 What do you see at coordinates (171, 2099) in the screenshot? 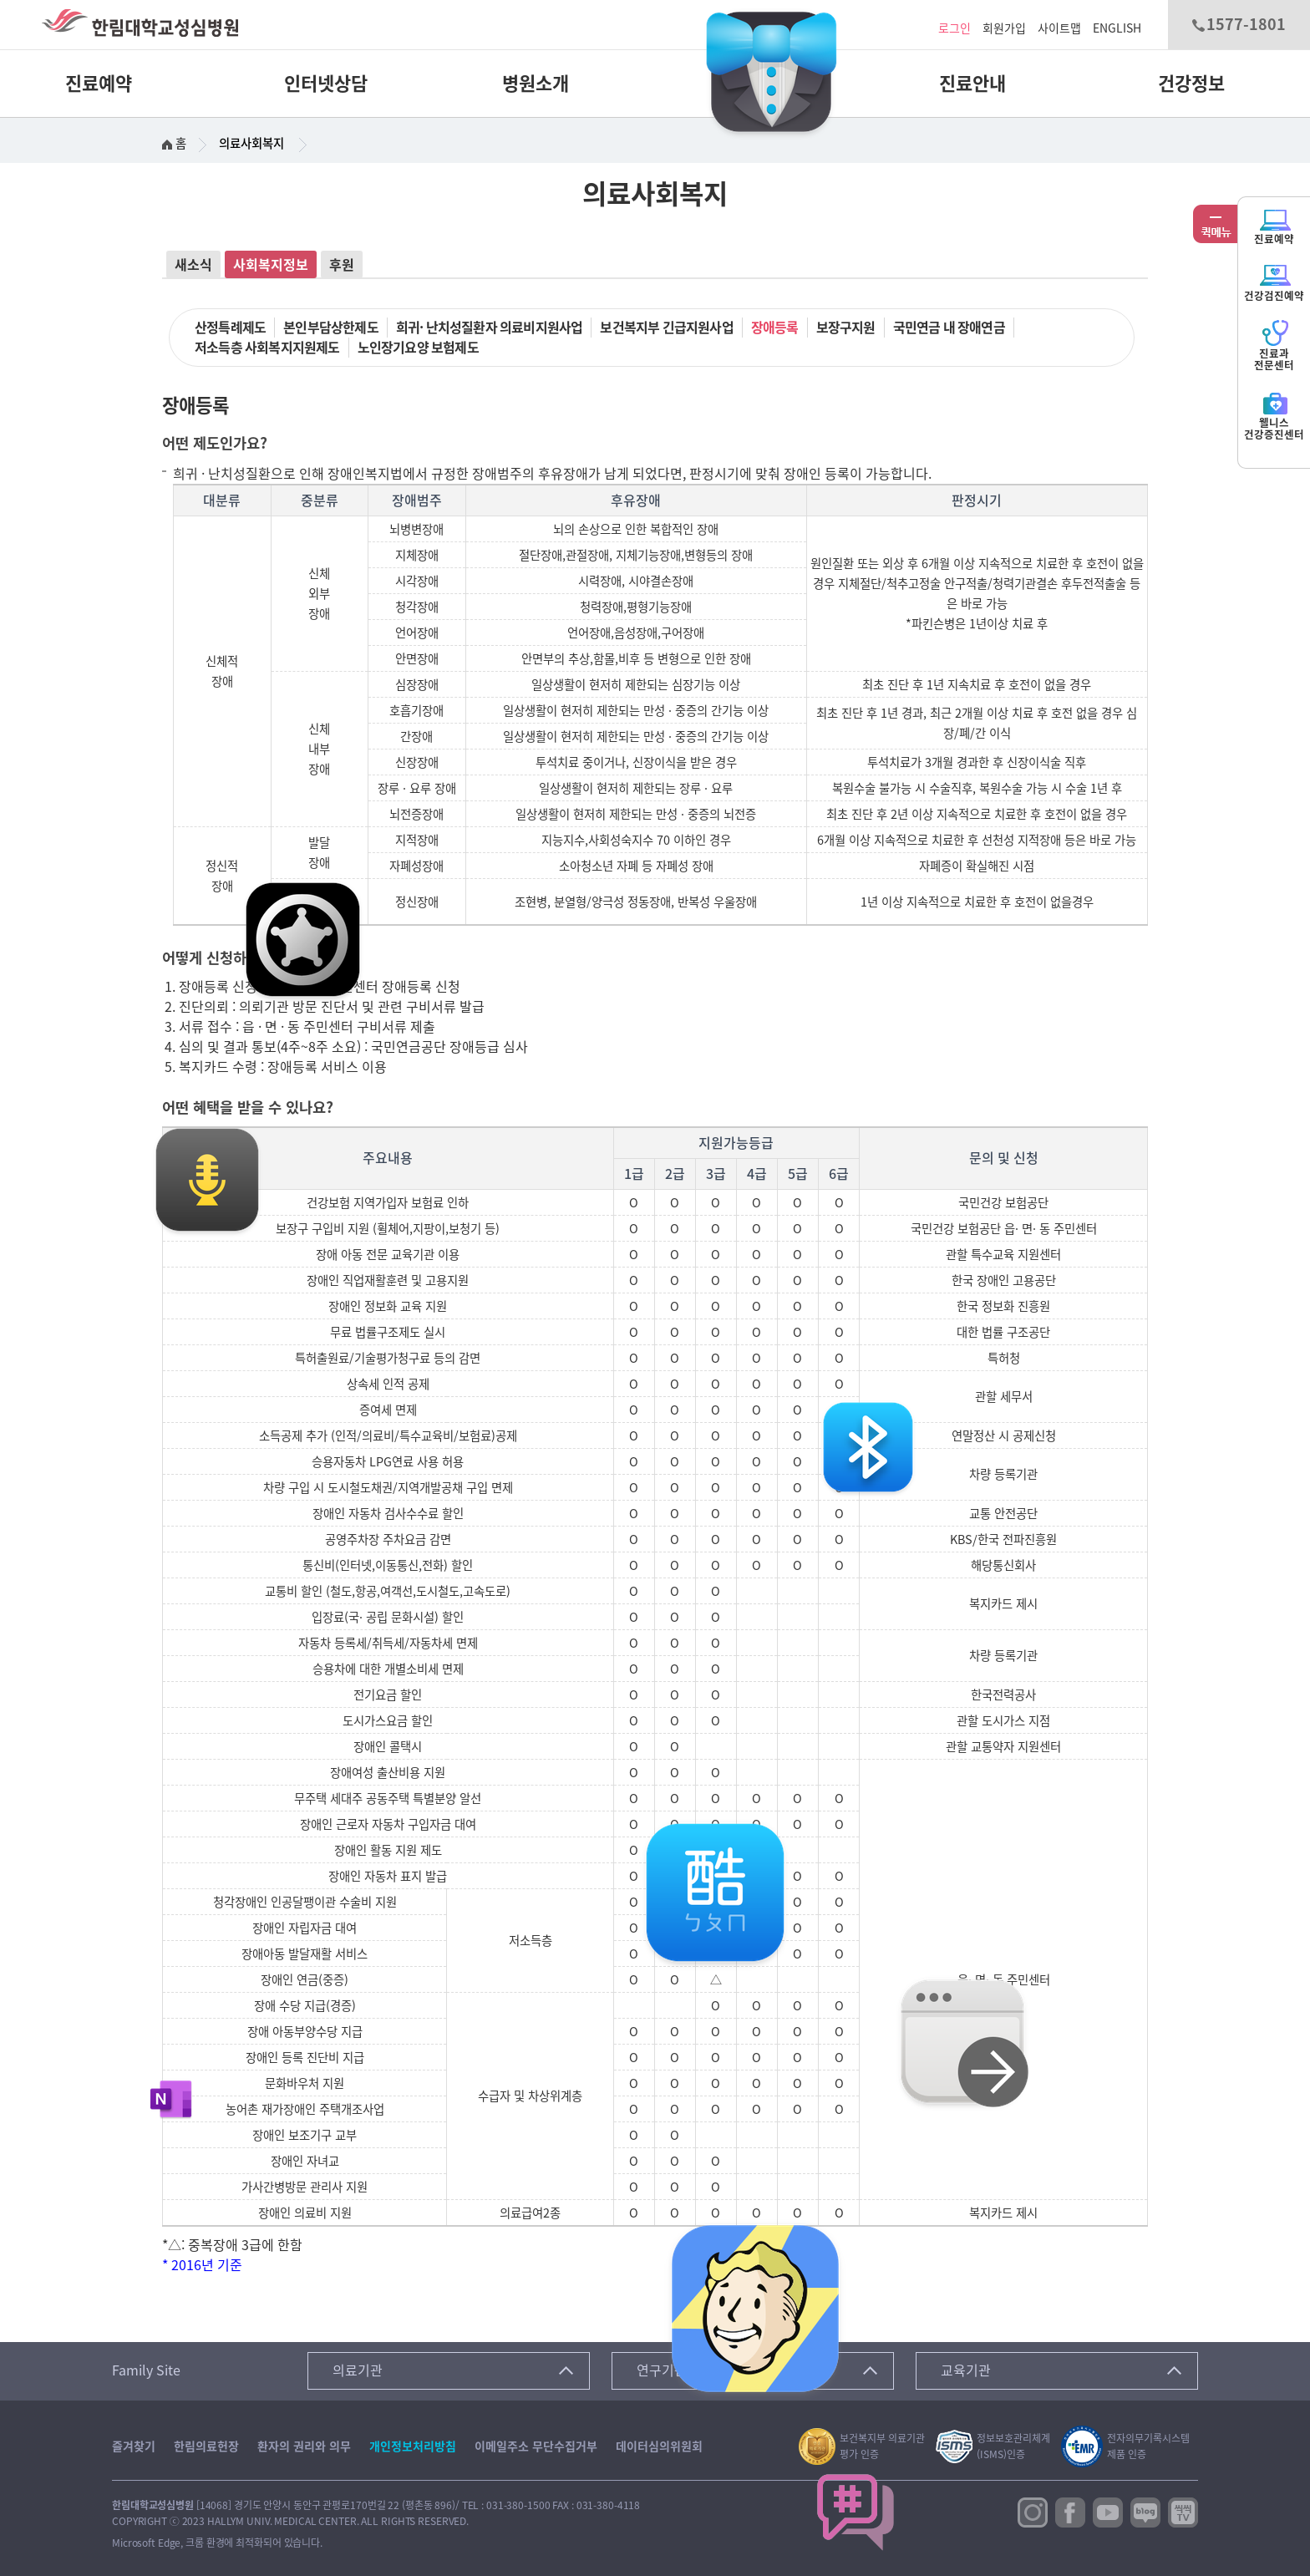
I see `open Microsoft OneNote` at bounding box center [171, 2099].